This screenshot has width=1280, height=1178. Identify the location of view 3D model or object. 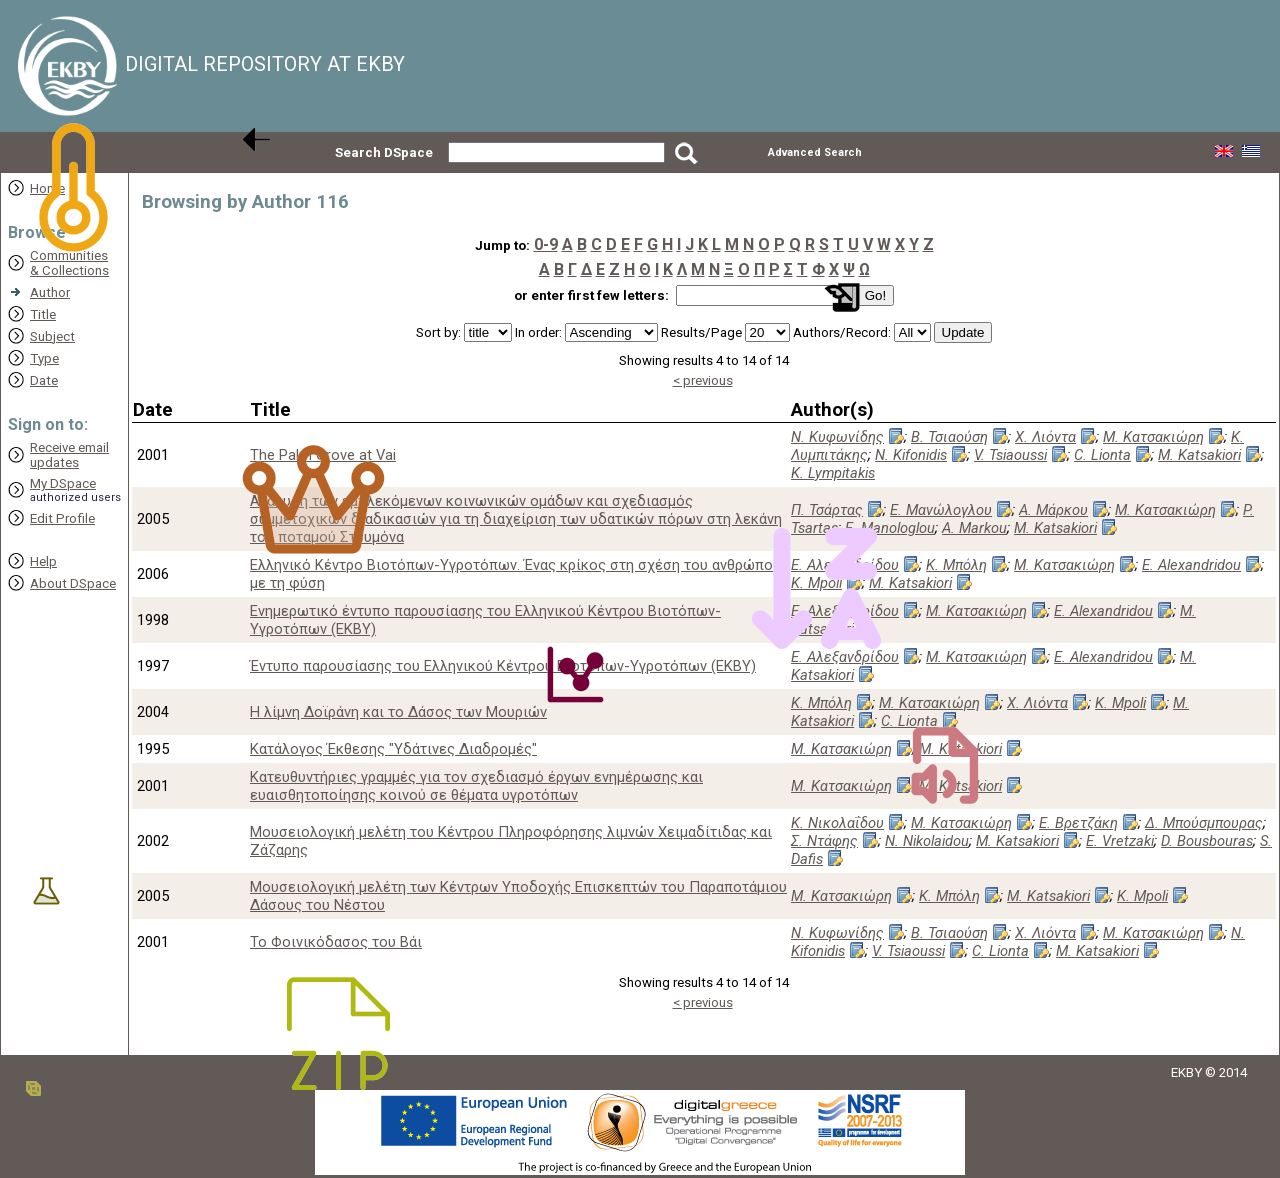
(33, 1088).